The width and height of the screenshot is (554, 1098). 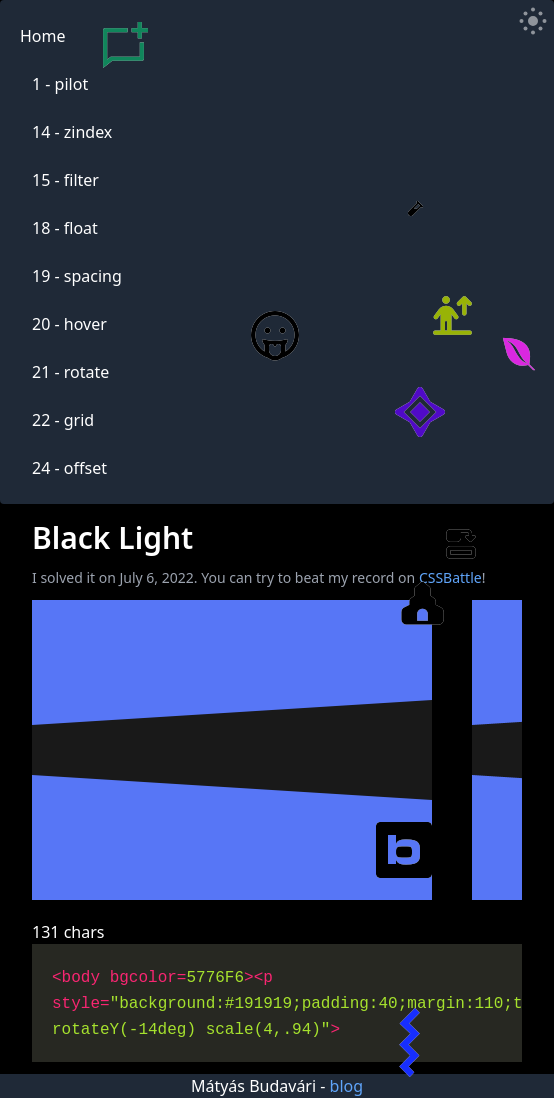 I want to click on upload user profile or data, so click(x=452, y=315).